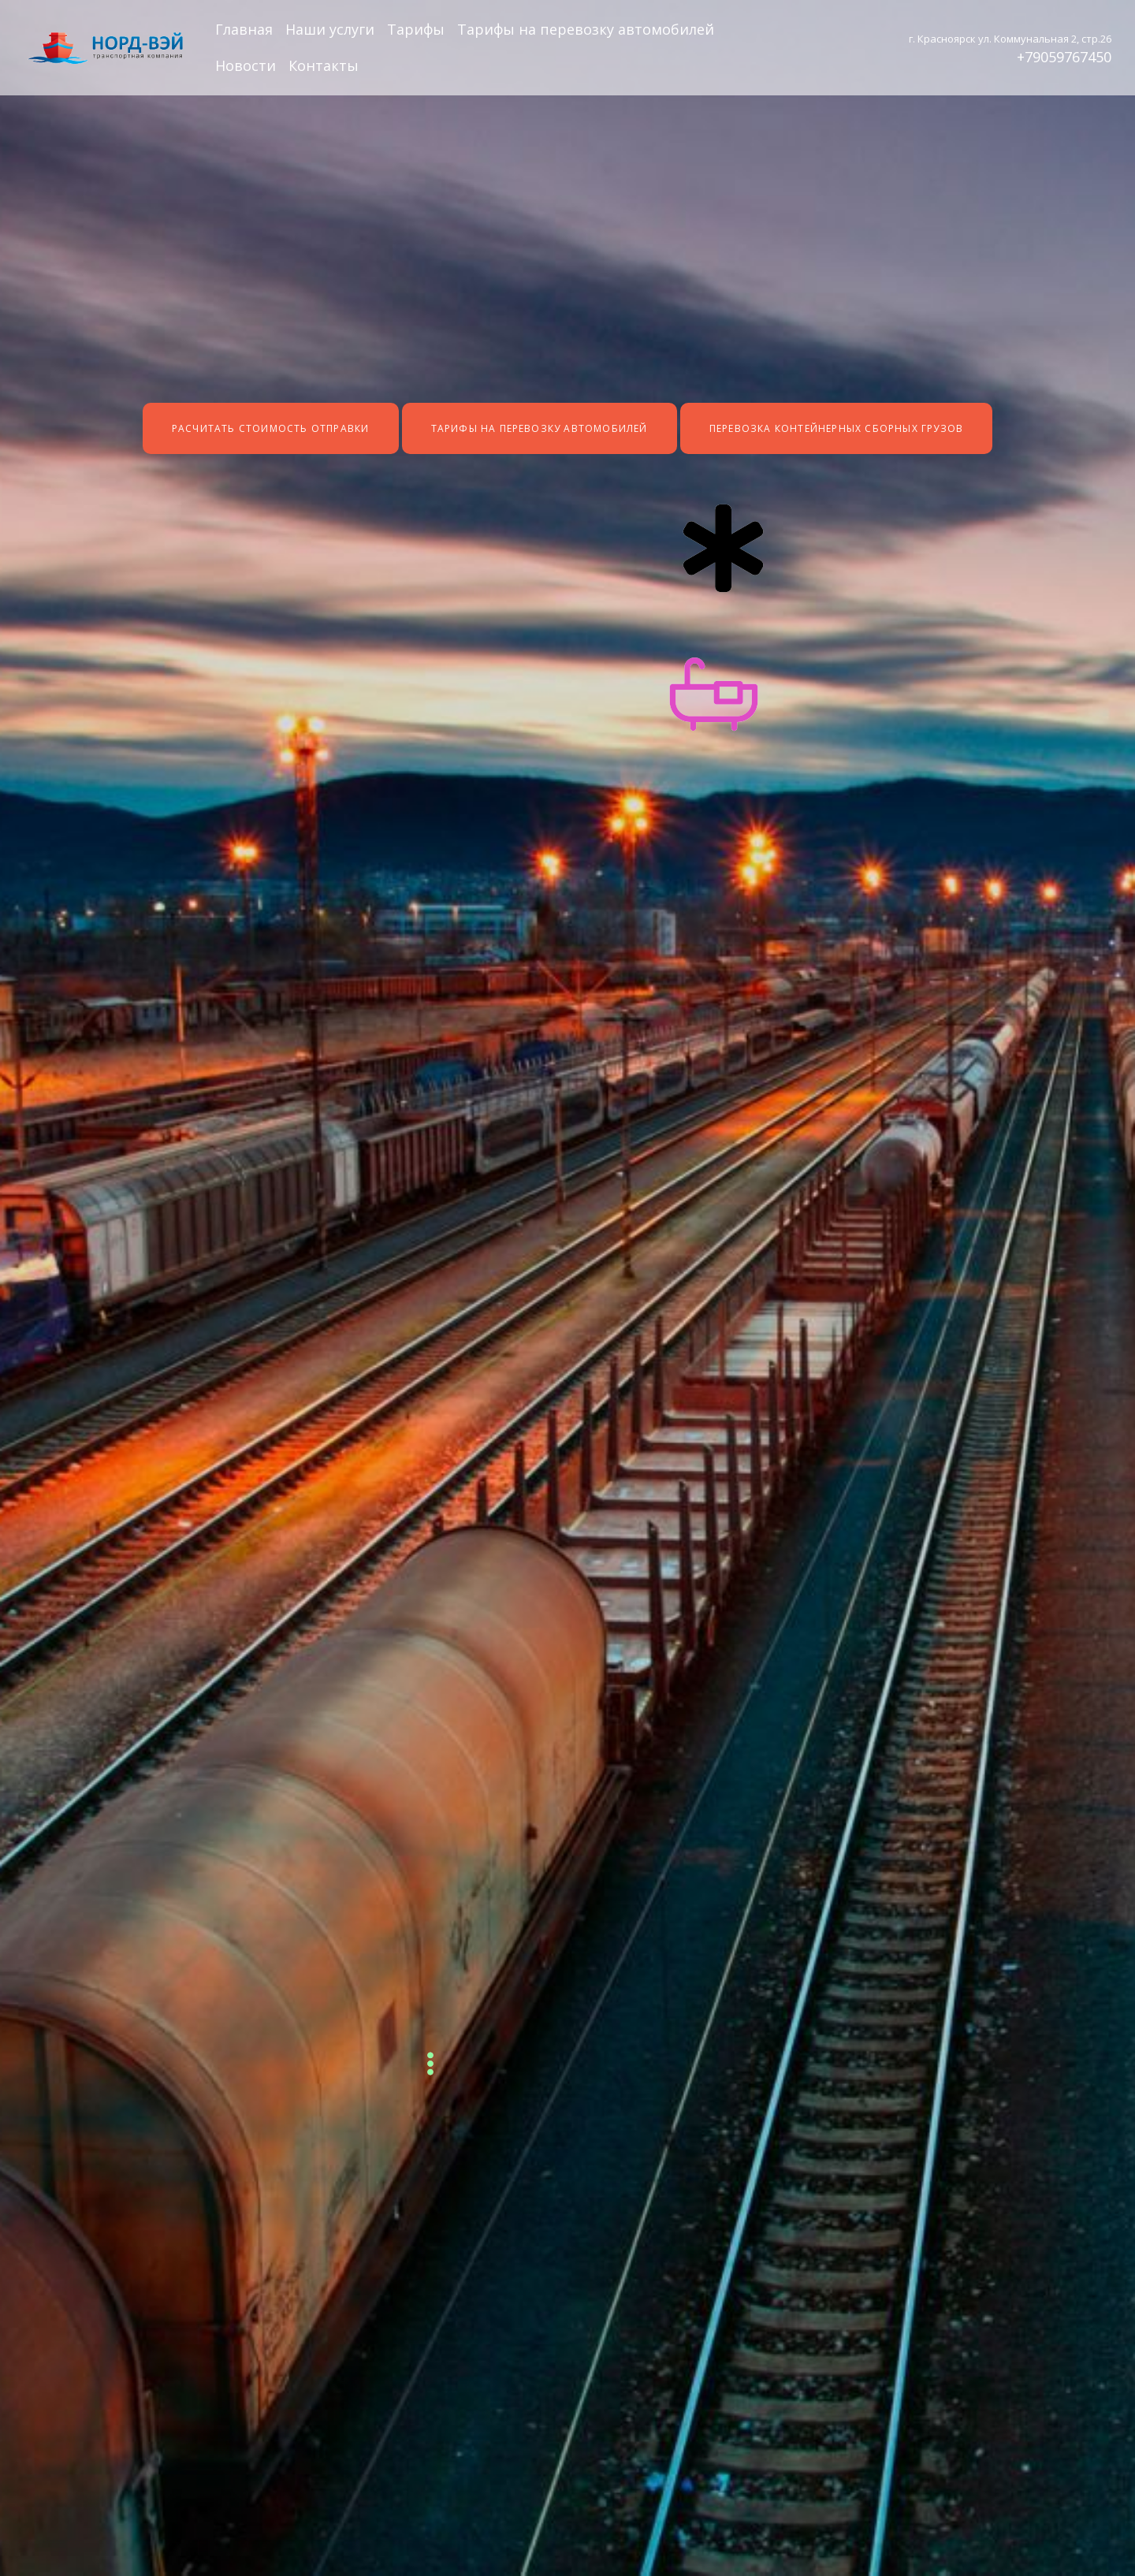 The height and width of the screenshot is (2576, 1135). What do you see at coordinates (430, 2064) in the screenshot?
I see `open more options menu` at bounding box center [430, 2064].